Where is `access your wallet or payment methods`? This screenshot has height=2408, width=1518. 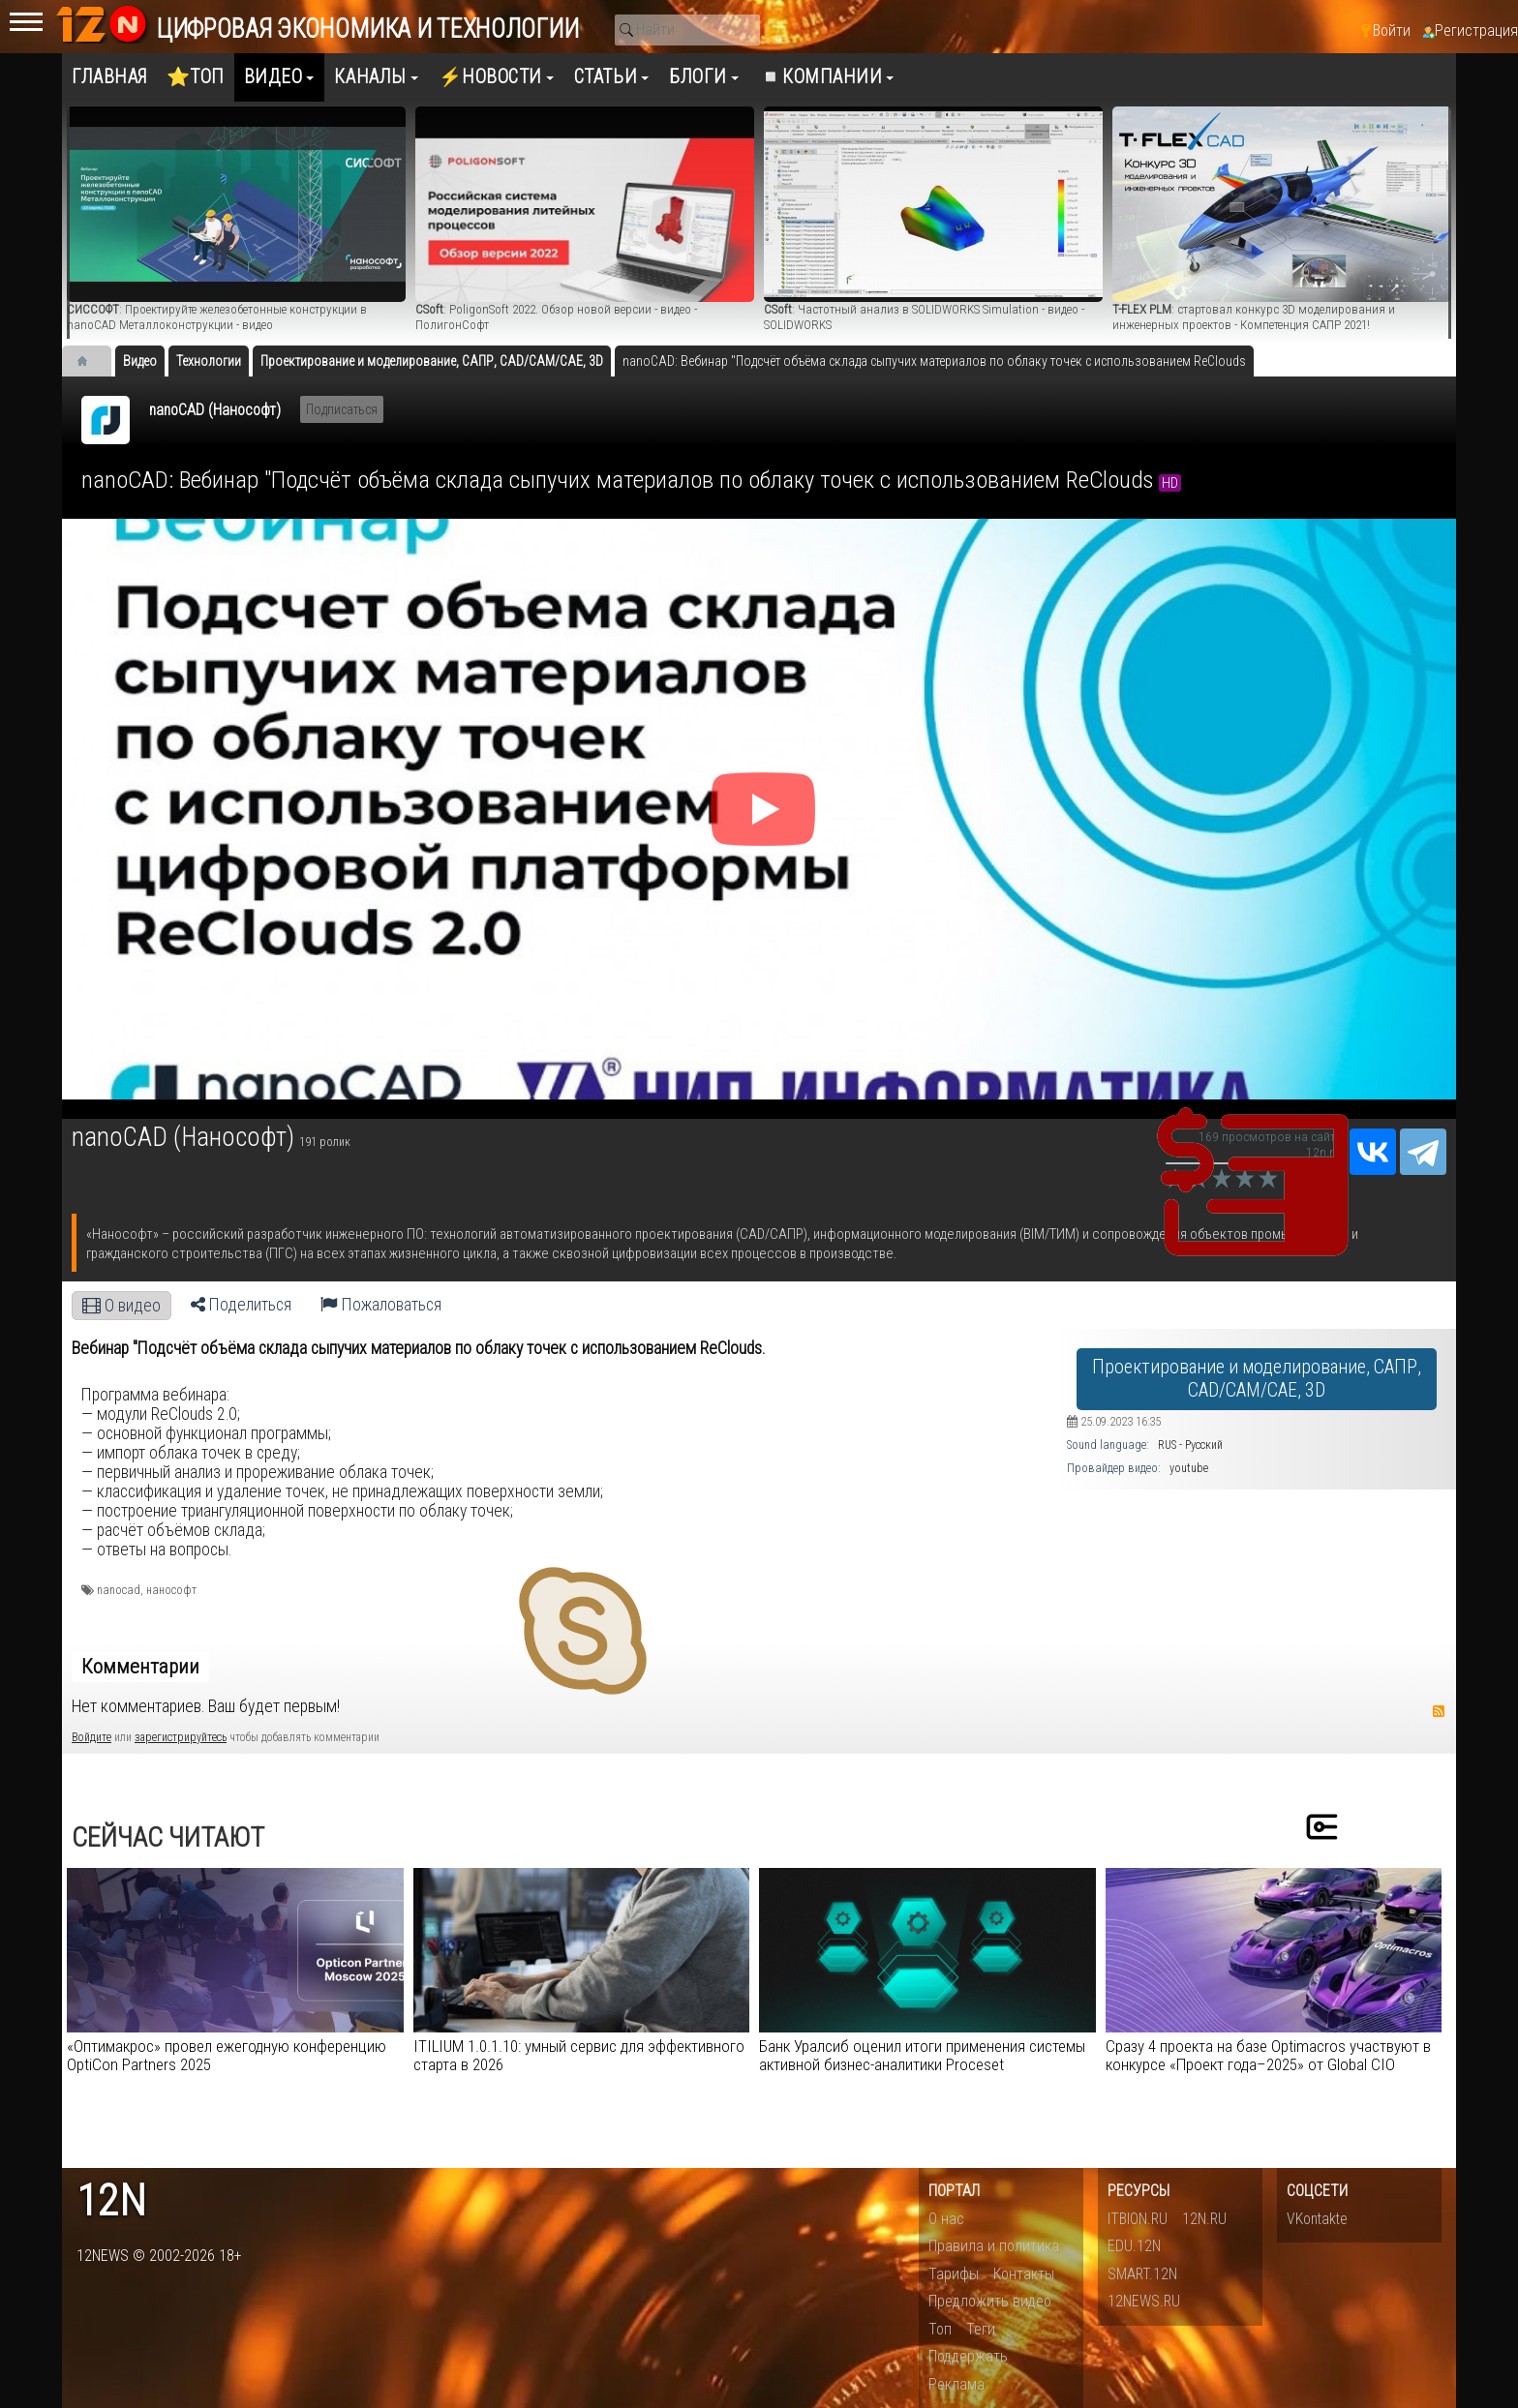 access your wallet or payment methods is located at coordinates (1321, 1826).